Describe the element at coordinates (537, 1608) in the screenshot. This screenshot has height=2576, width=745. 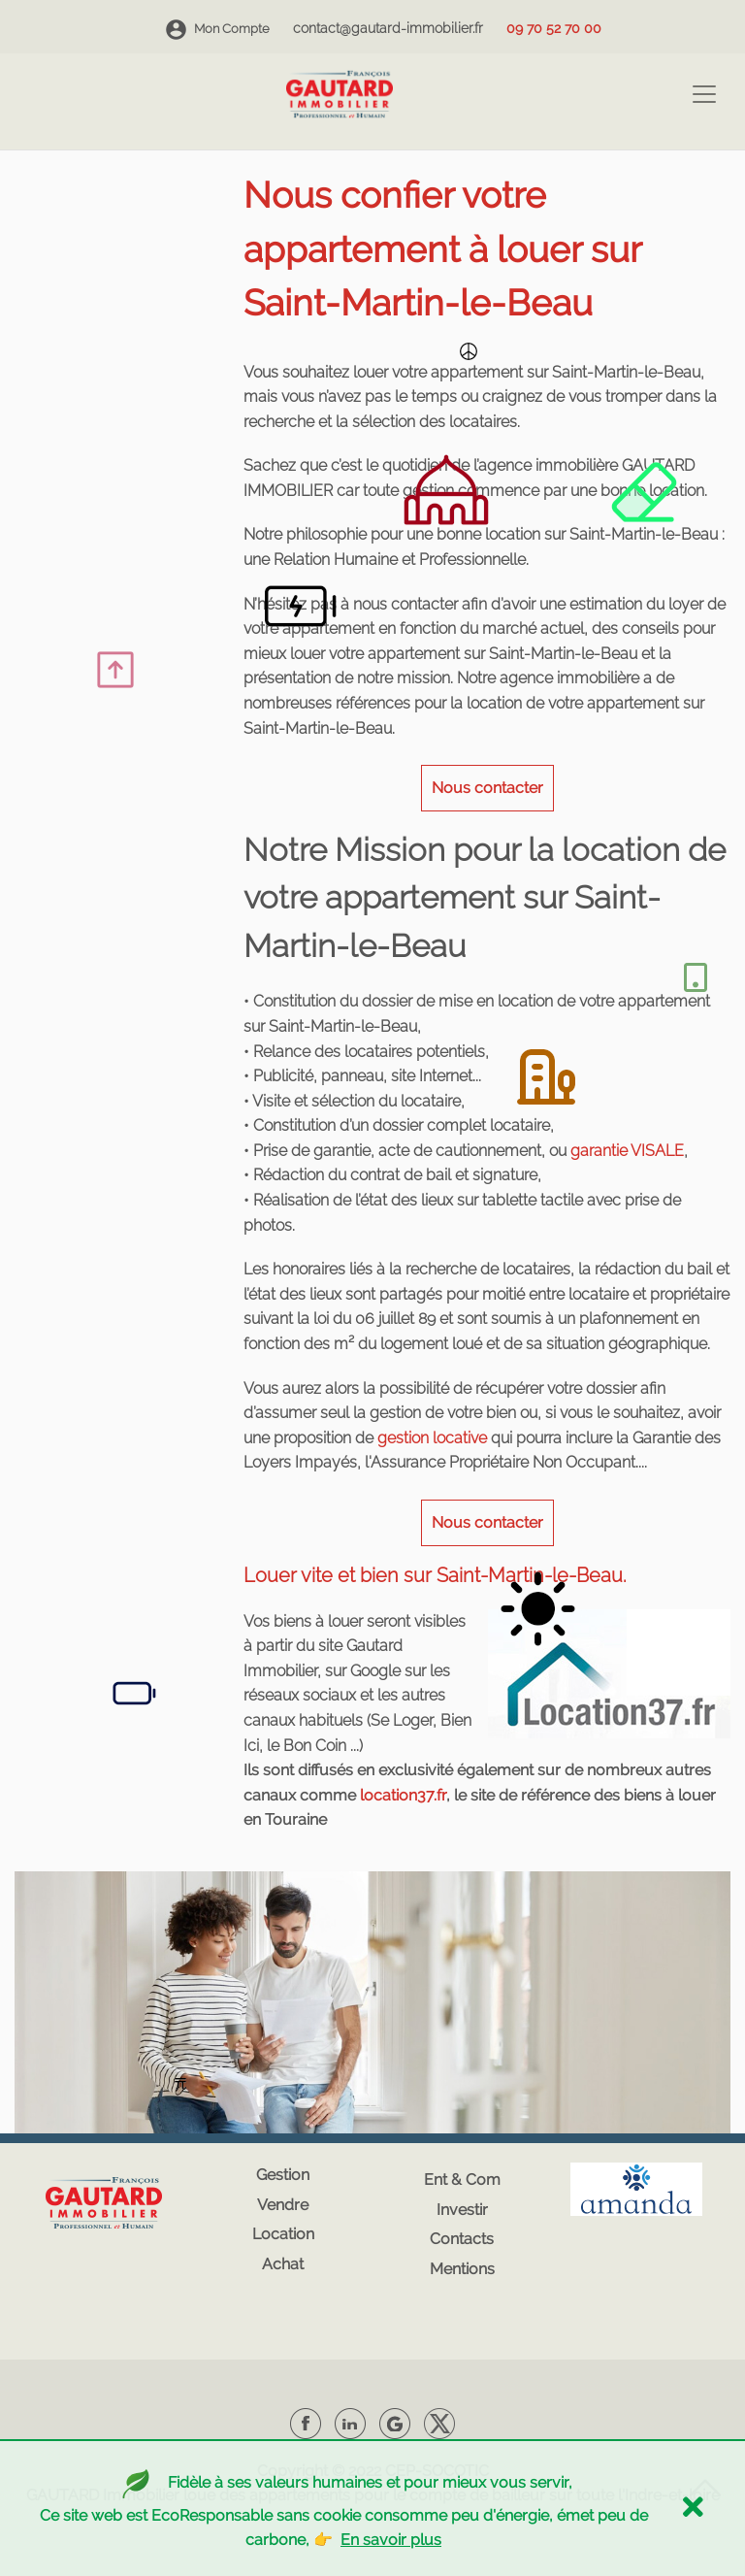
I see `switch to light mode` at that location.